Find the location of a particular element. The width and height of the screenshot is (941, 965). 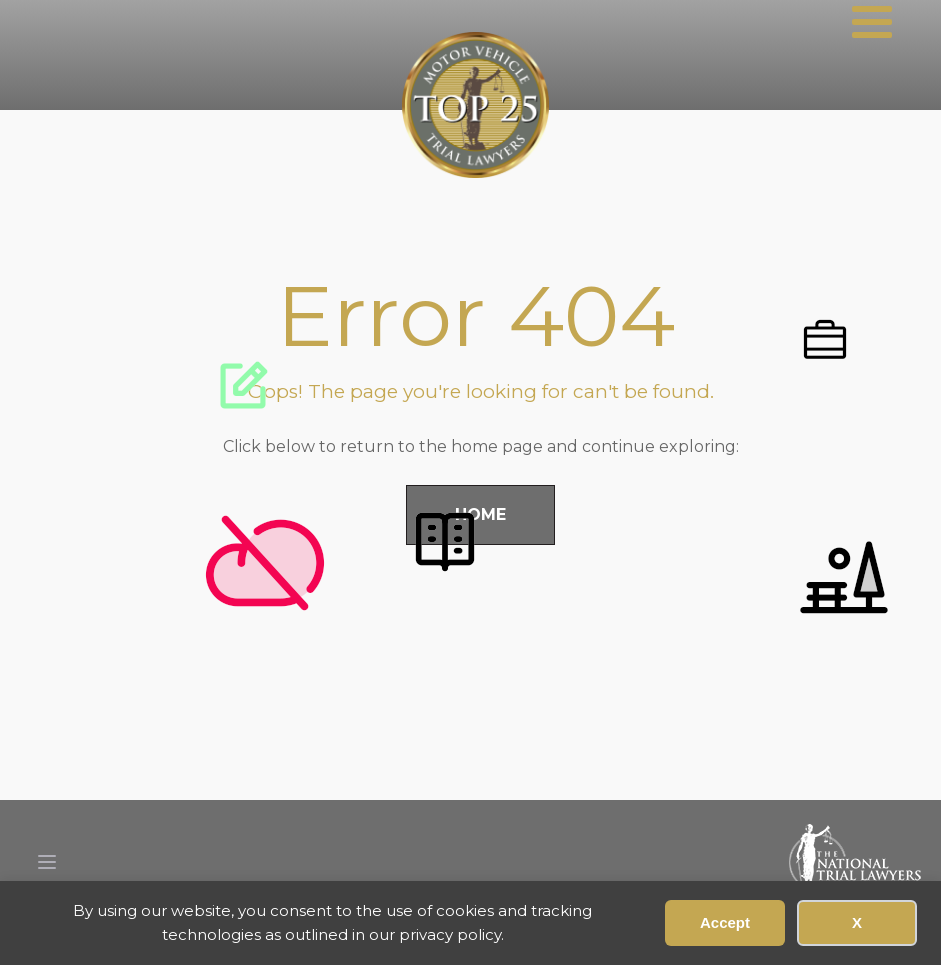

access work or business documents is located at coordinates (825, 341).